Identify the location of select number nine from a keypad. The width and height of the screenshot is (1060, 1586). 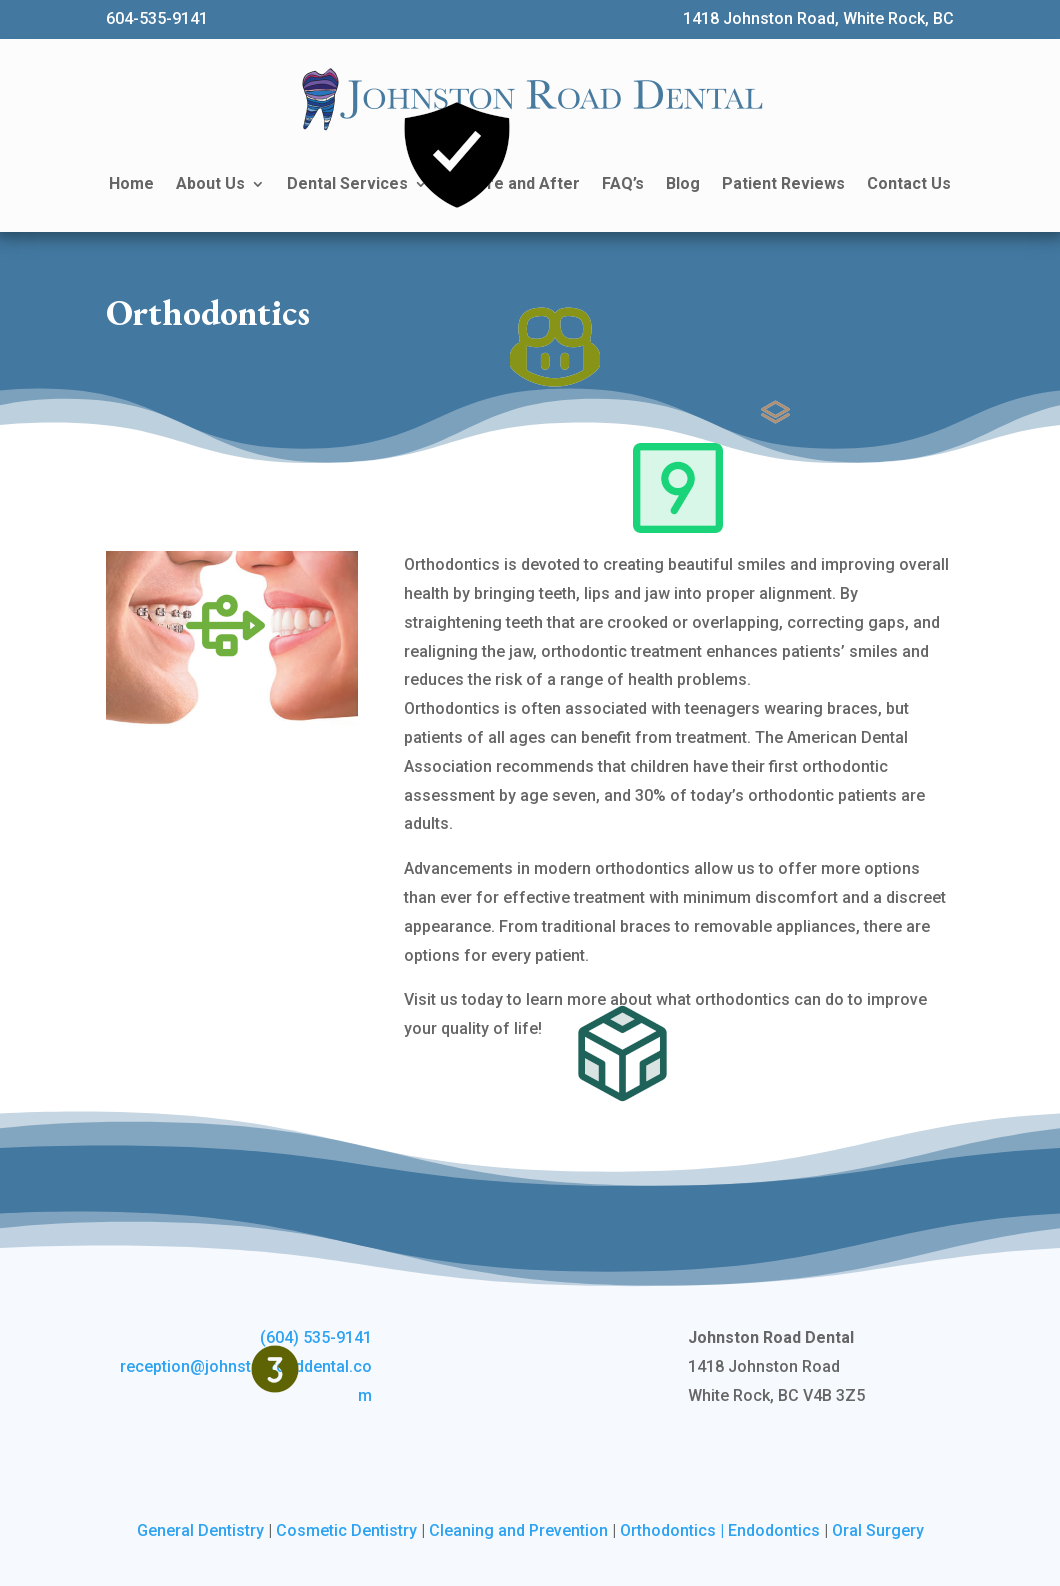
(678, 488).